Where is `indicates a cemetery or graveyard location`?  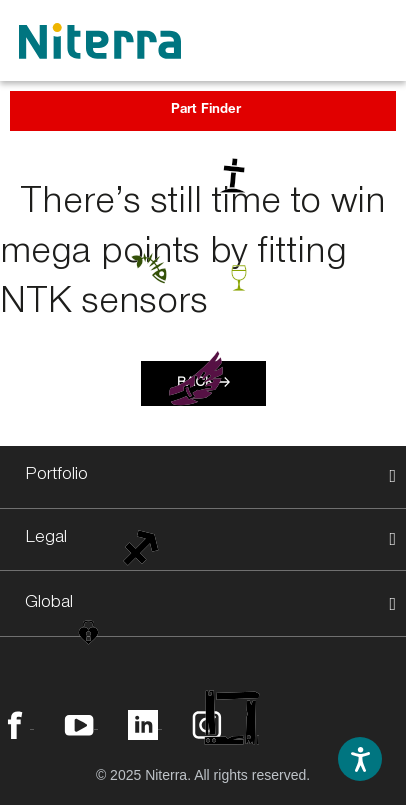
indicates a cemetery or graveyard location is located at coordinates (232, 175).